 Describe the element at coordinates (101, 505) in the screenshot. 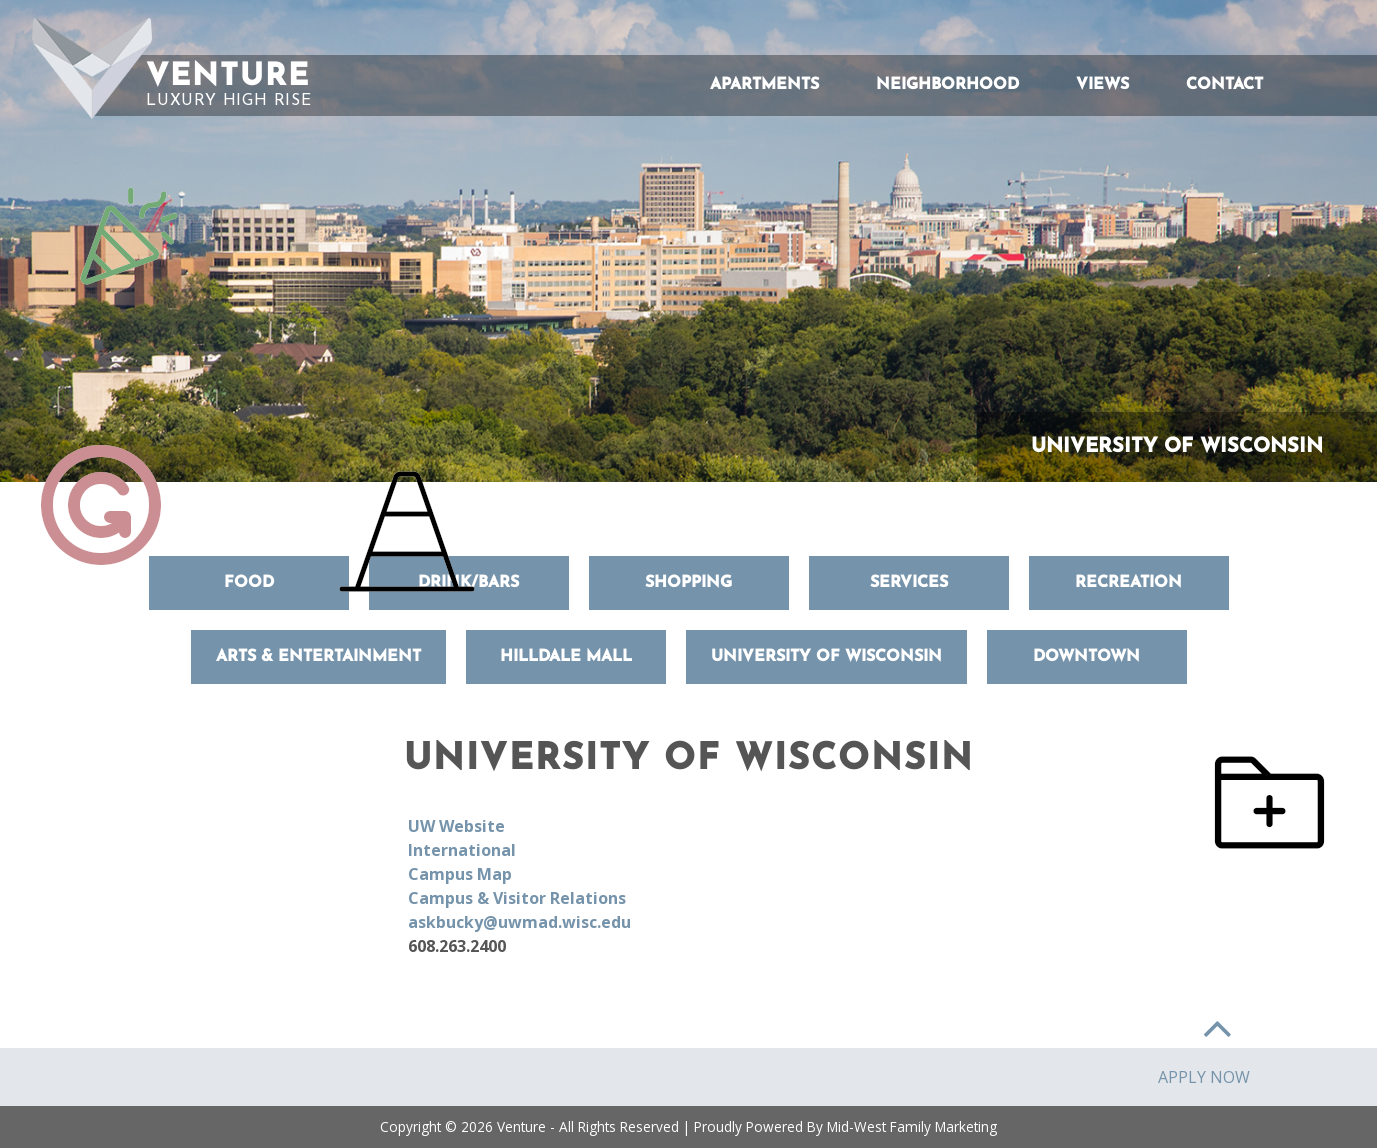

I see `open Grammarly writing assistant` at that location.